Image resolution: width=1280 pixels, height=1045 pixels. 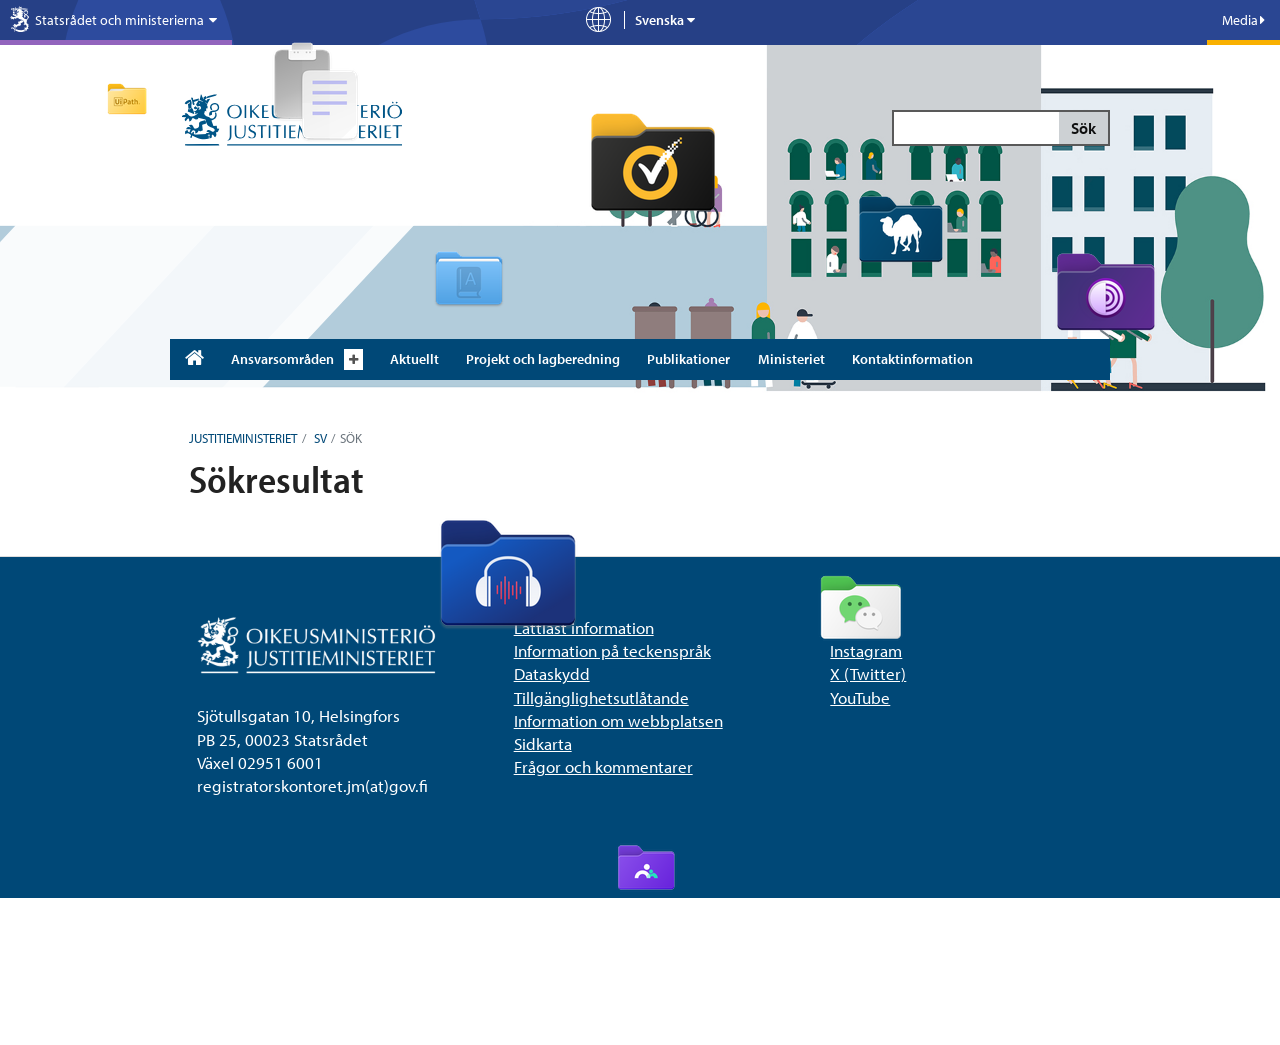 What do you see at coordinates (646, 869) in the screenshot?
I see `open wondershare famisafe app folder` at bounding box center [646, 869].